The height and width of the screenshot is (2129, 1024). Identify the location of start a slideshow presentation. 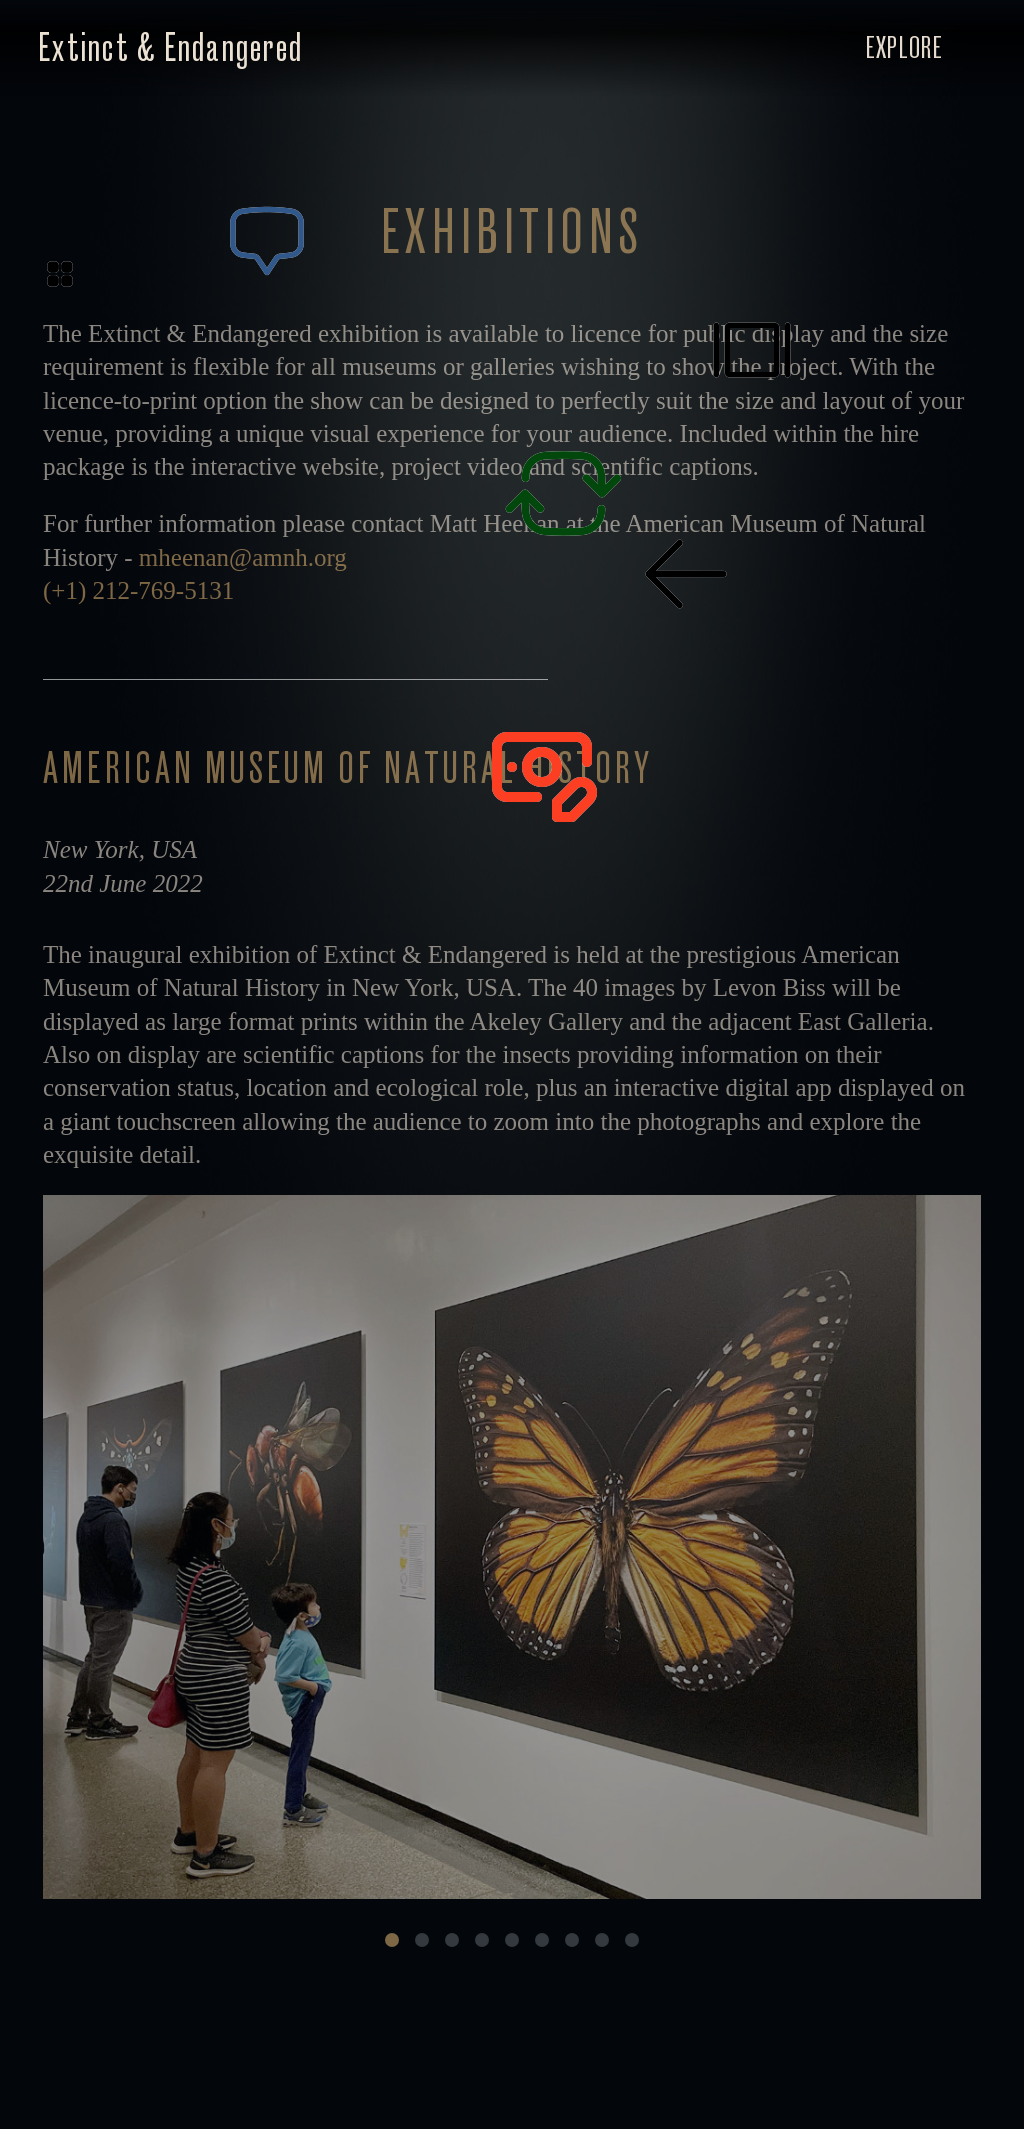
(752, 350).